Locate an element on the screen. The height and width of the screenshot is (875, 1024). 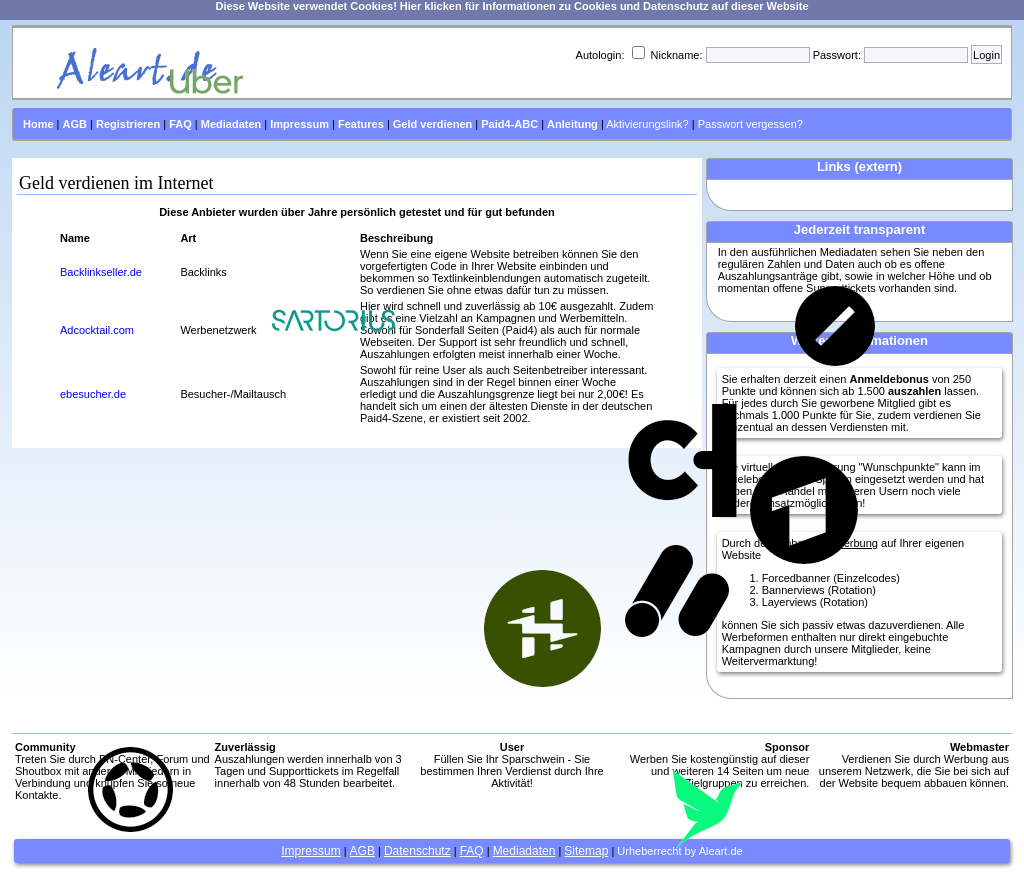
indicates a blocked or prohibited action is located at coordinates (835, 326).